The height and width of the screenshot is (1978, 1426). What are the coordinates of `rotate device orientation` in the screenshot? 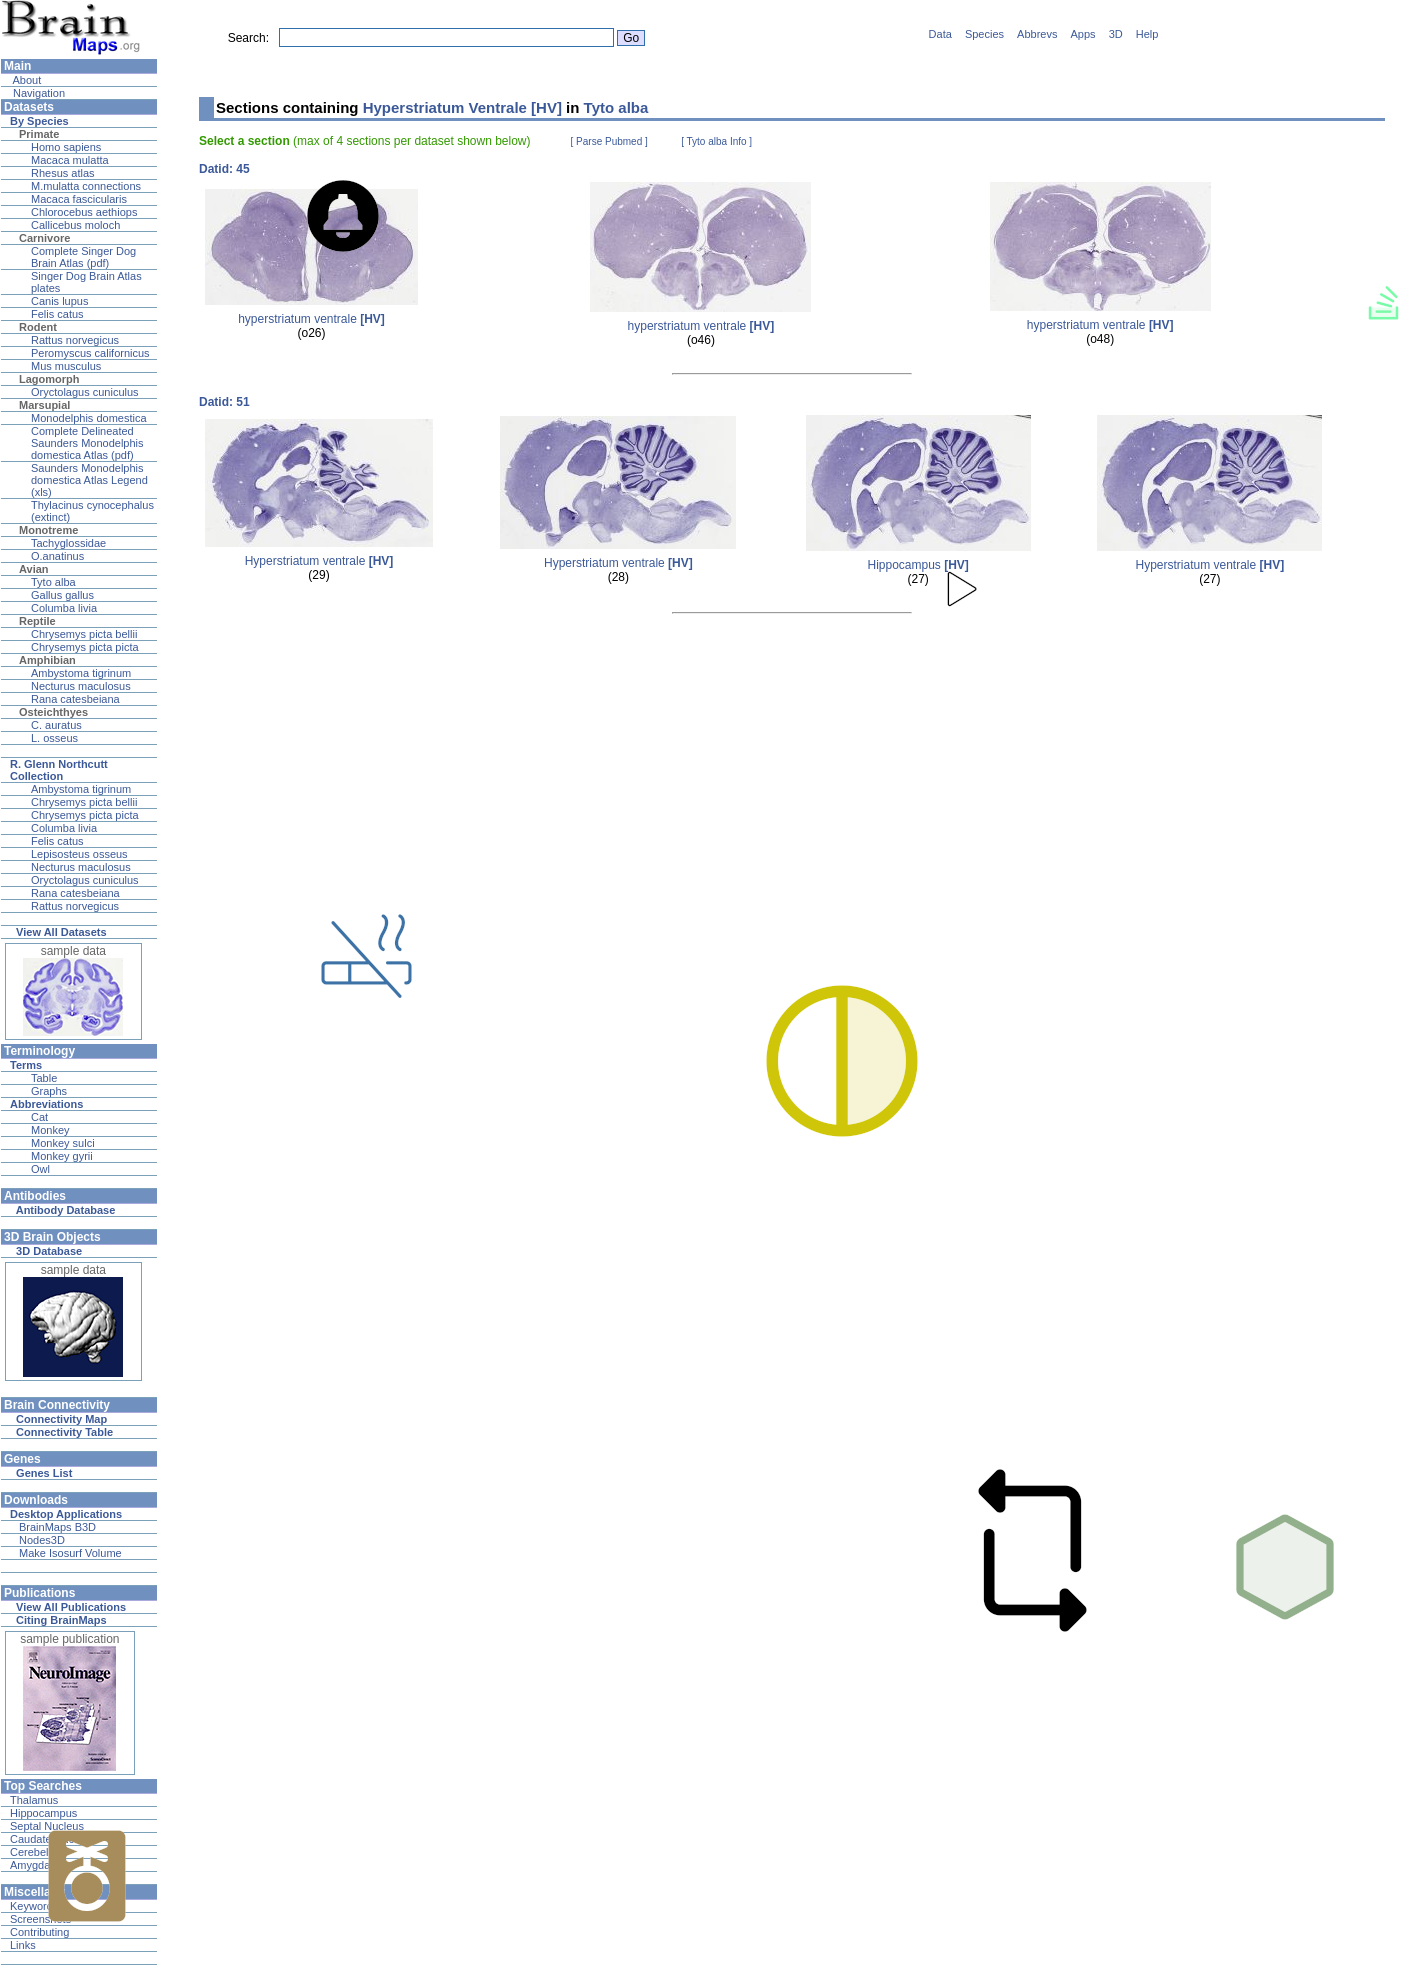 It's located at (1032, 1550).